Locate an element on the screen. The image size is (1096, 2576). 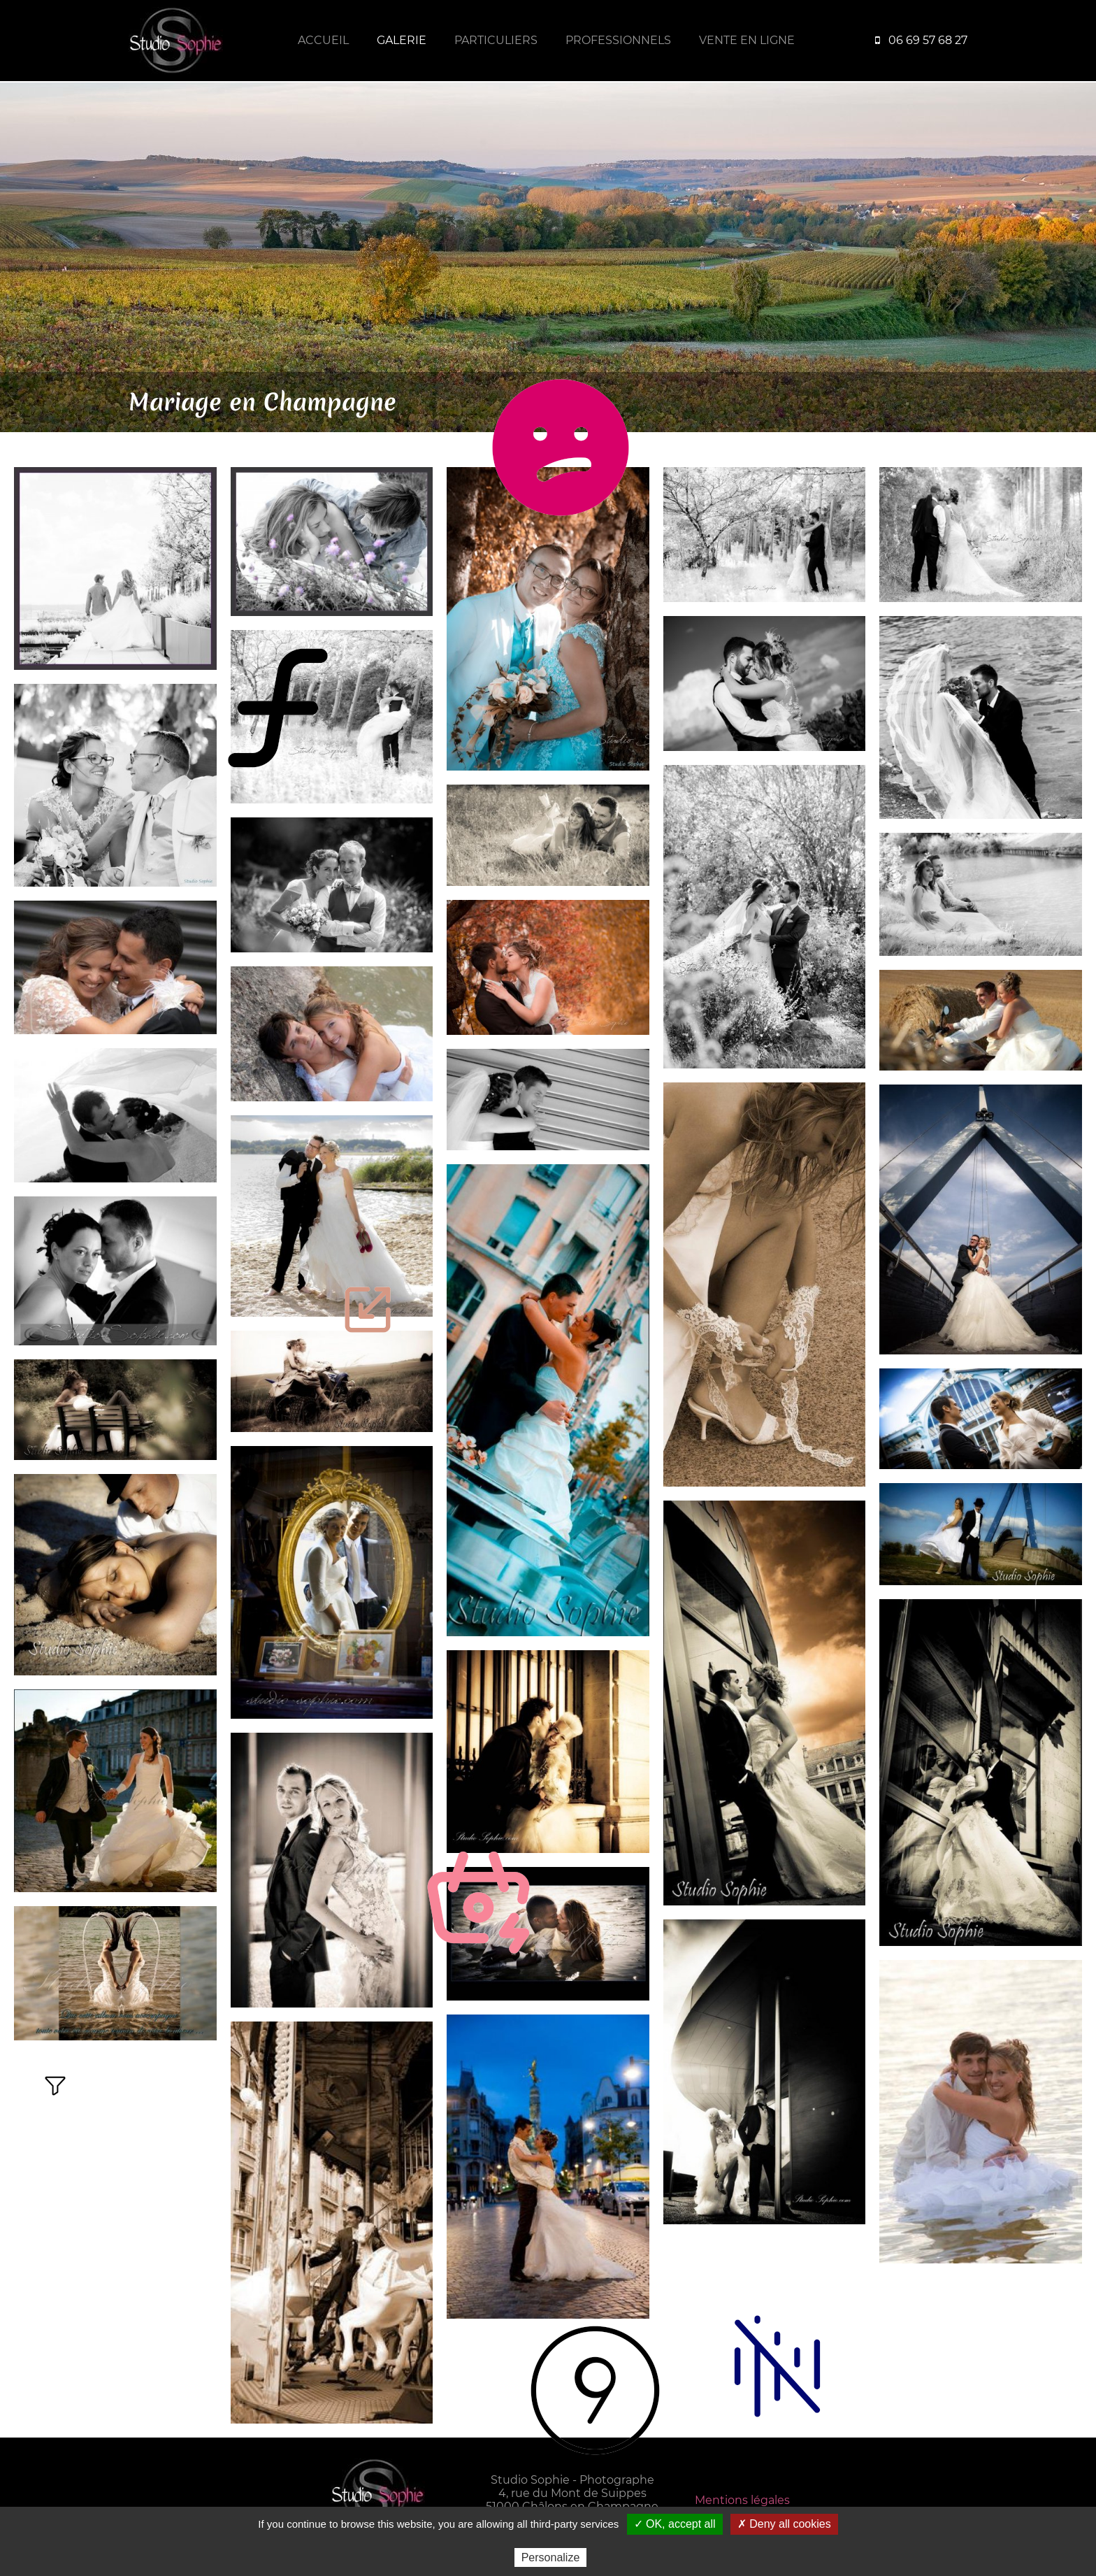
indicates a confused or uncertain state is located at coordinates (561, 448).